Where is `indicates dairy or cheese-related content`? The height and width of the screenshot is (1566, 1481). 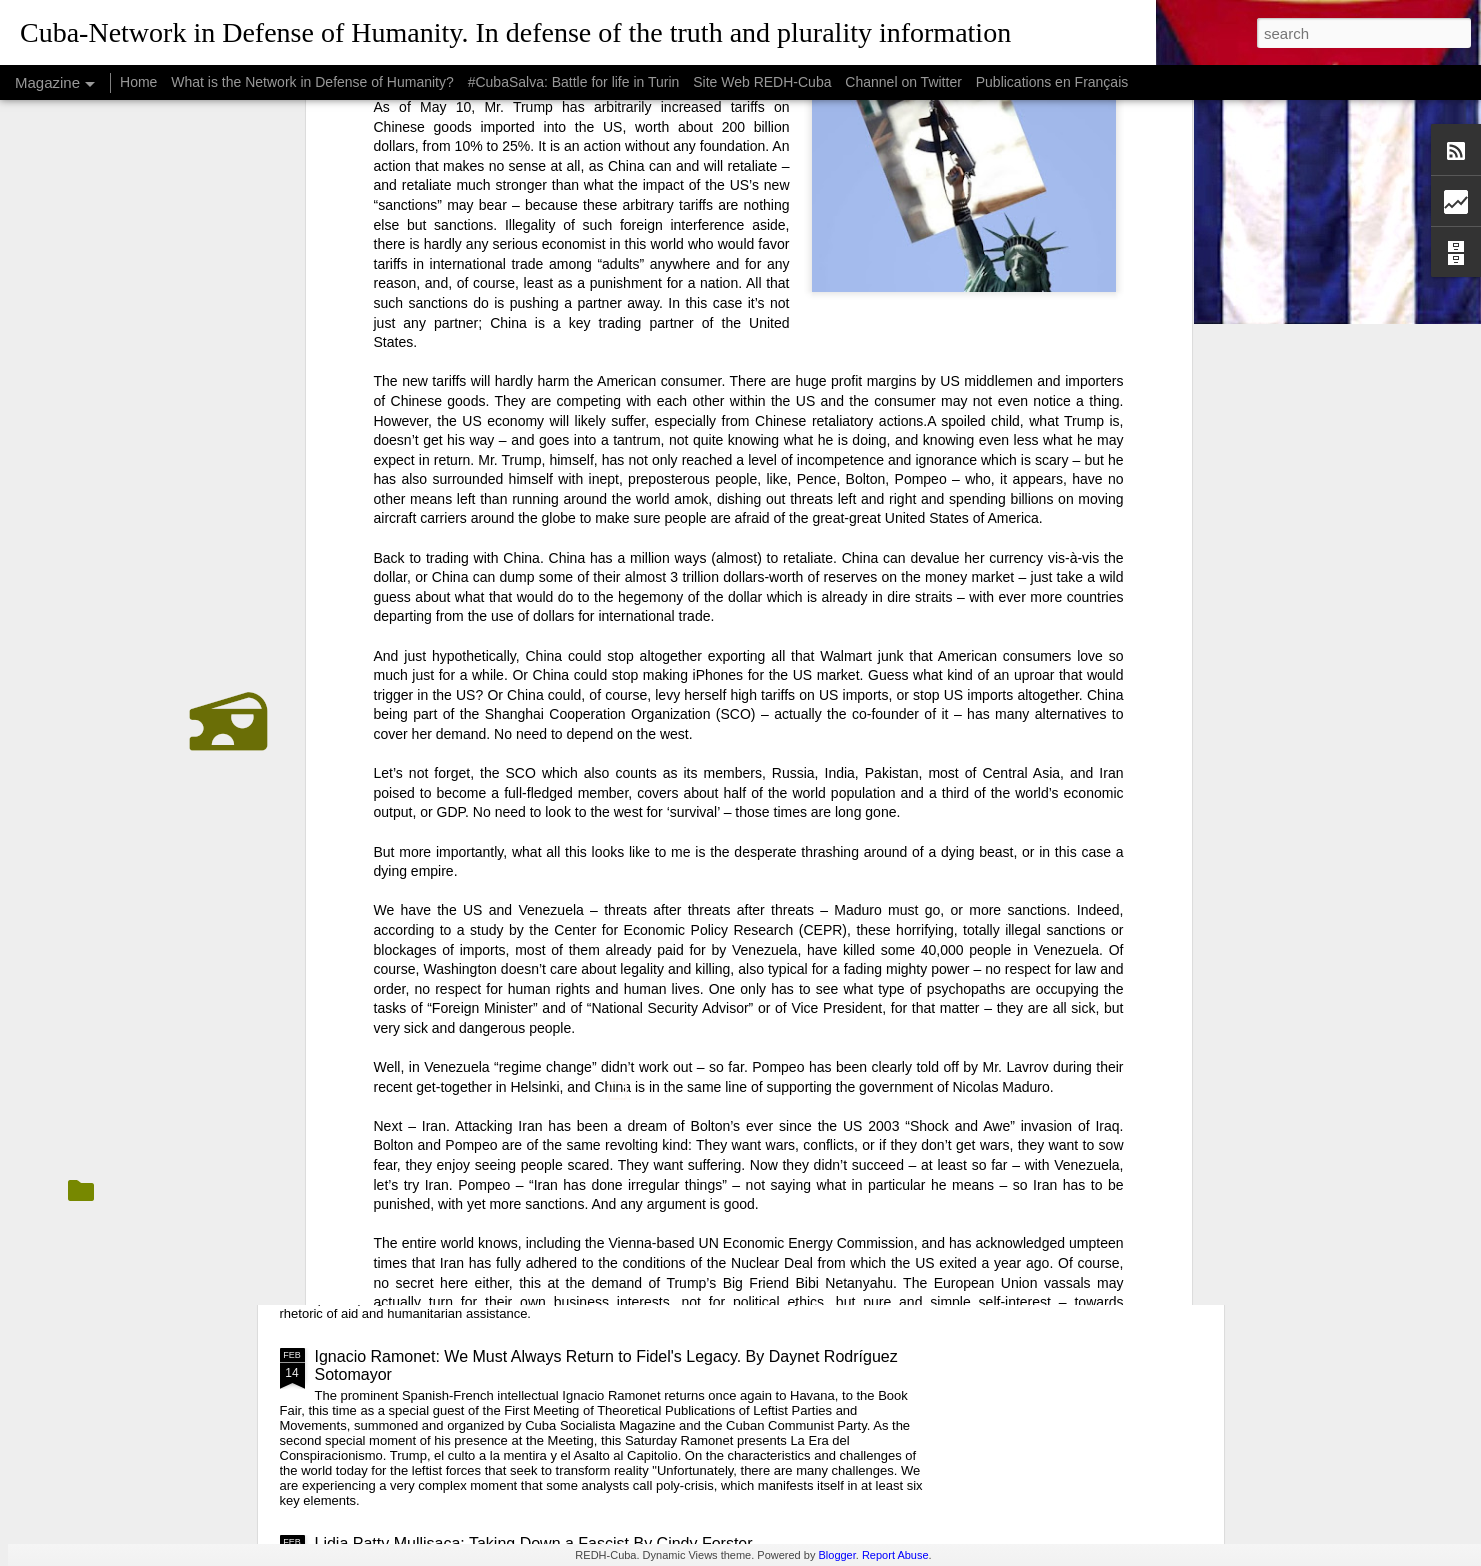
indicates dairy or cheese-related content is located at coordinates (228, 725).